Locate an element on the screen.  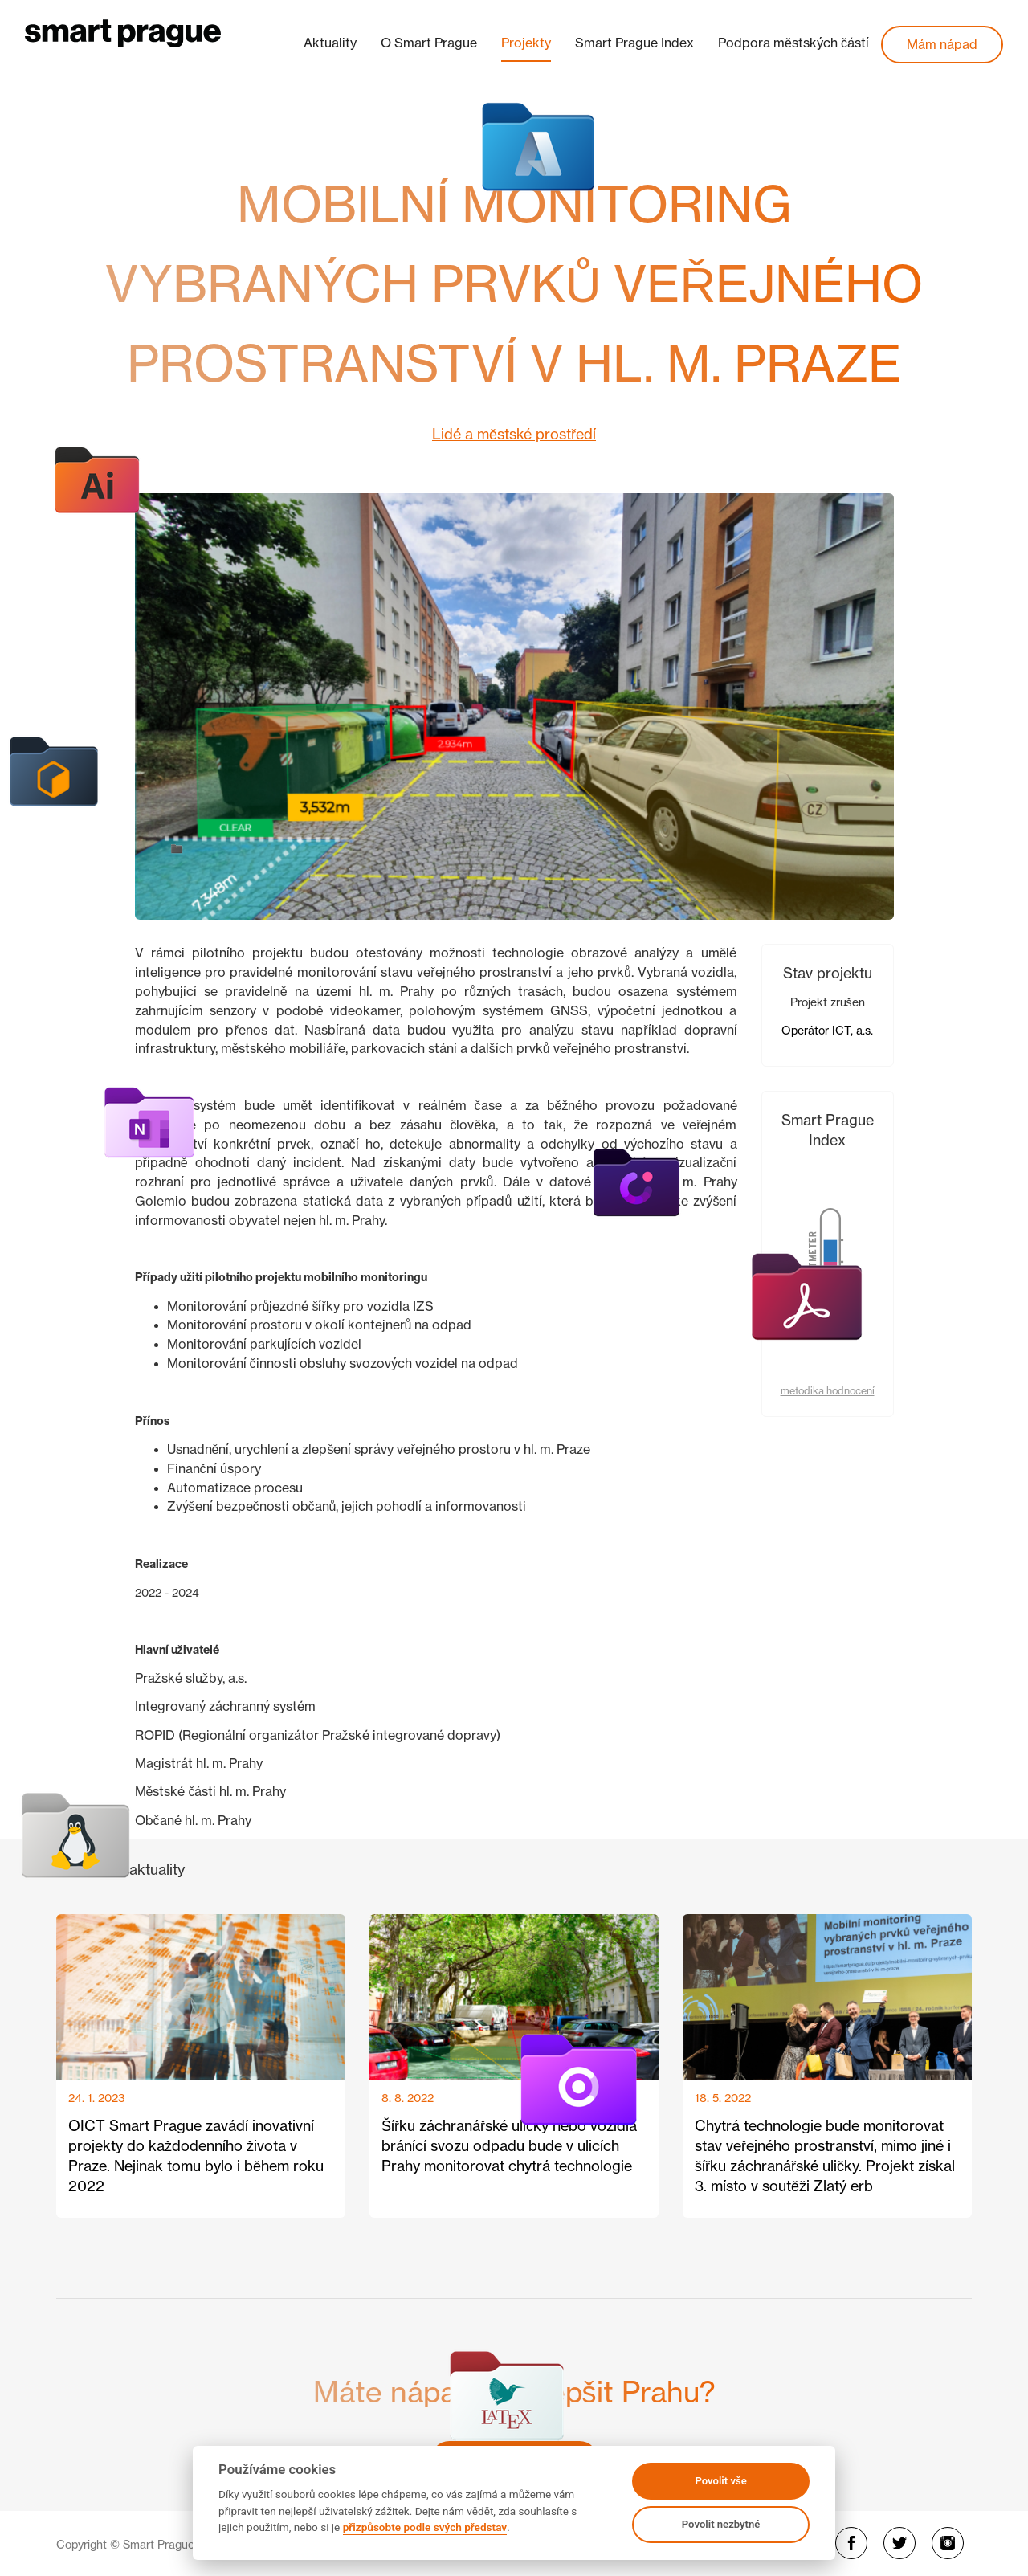
open linux files folder is located at coordinates (75, 1838).